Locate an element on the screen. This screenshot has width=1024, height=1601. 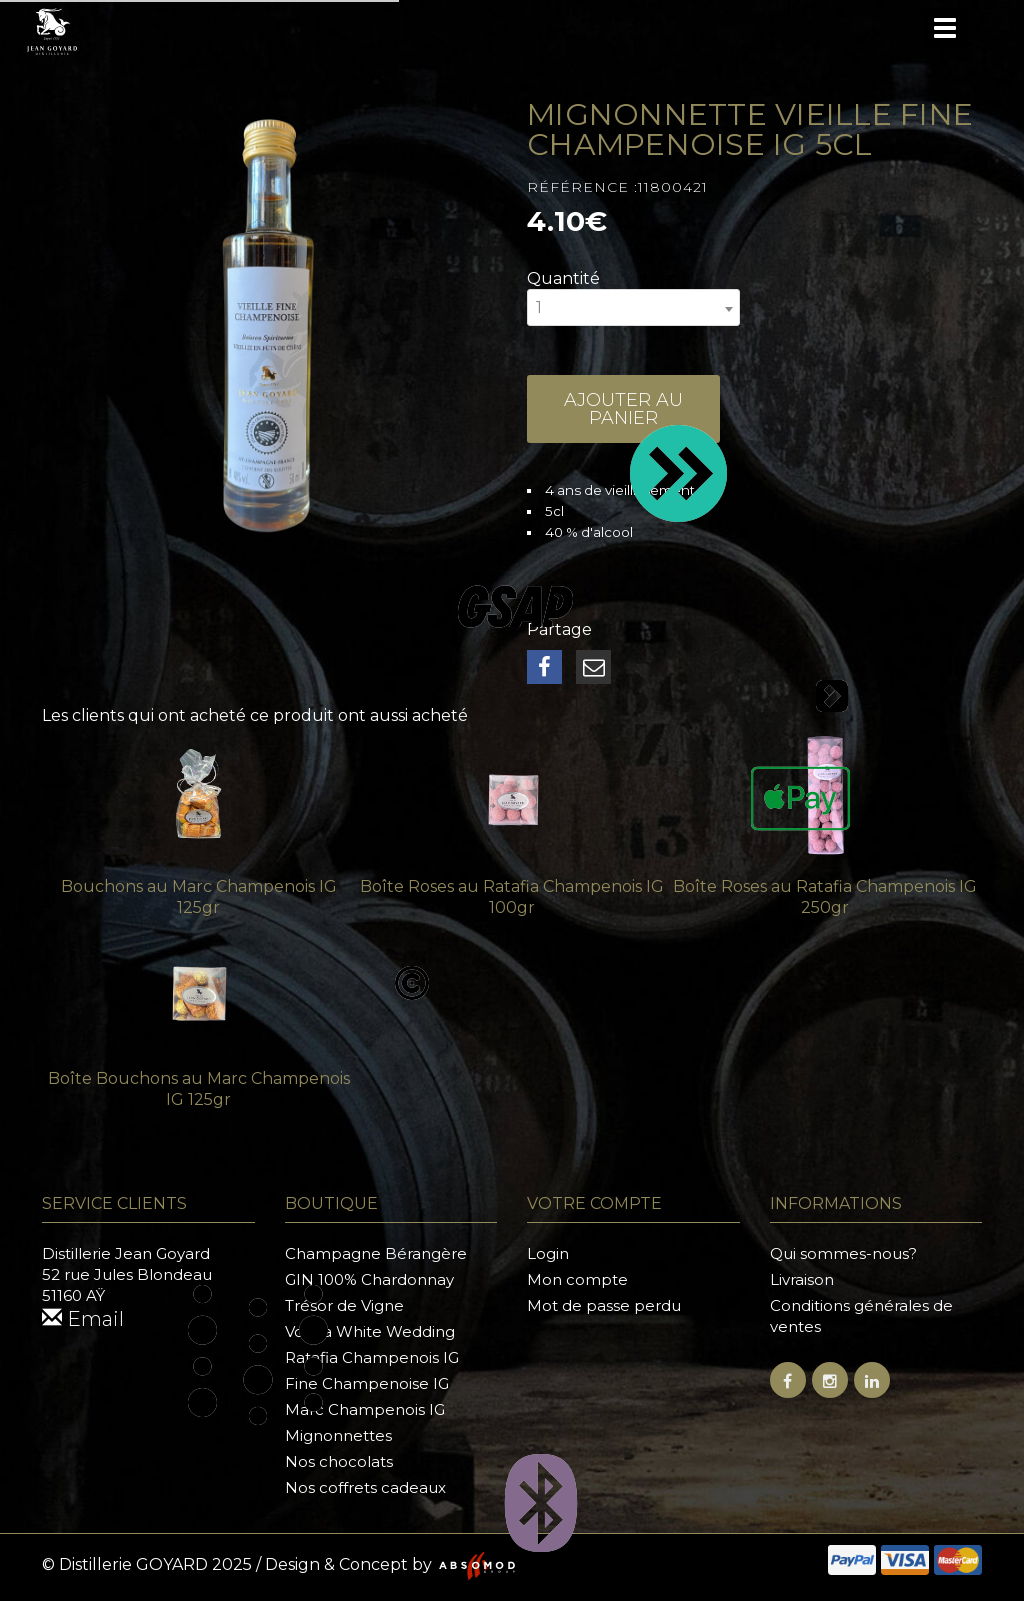
open wondershare filmora video editor is located at coordinates (832, 696).